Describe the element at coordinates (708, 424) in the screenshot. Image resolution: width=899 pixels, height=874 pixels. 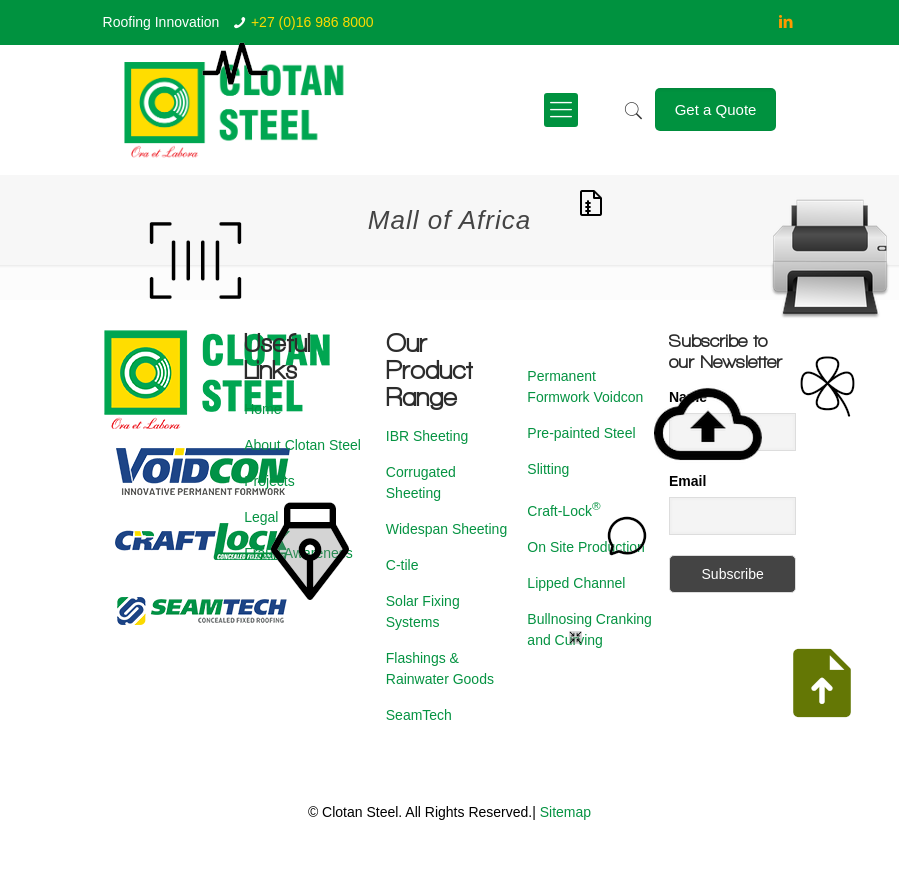
I see `upload file to cloud storage` at that location.